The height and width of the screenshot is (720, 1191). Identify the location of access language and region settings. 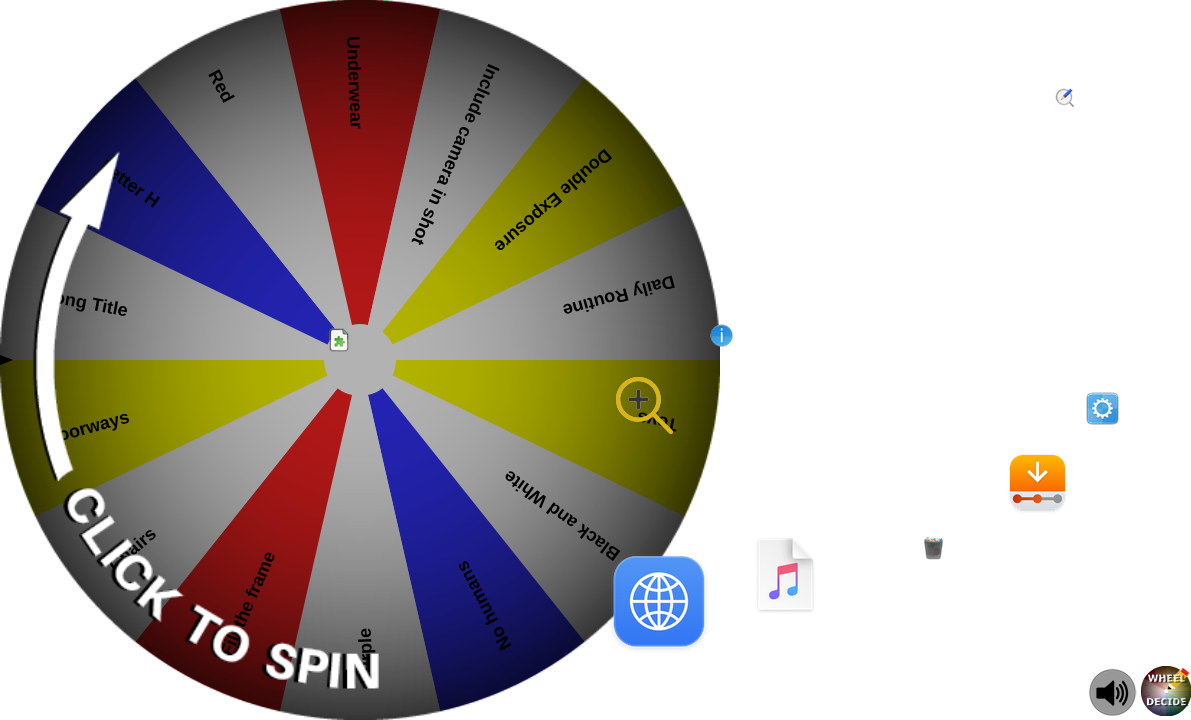
(659, 603).